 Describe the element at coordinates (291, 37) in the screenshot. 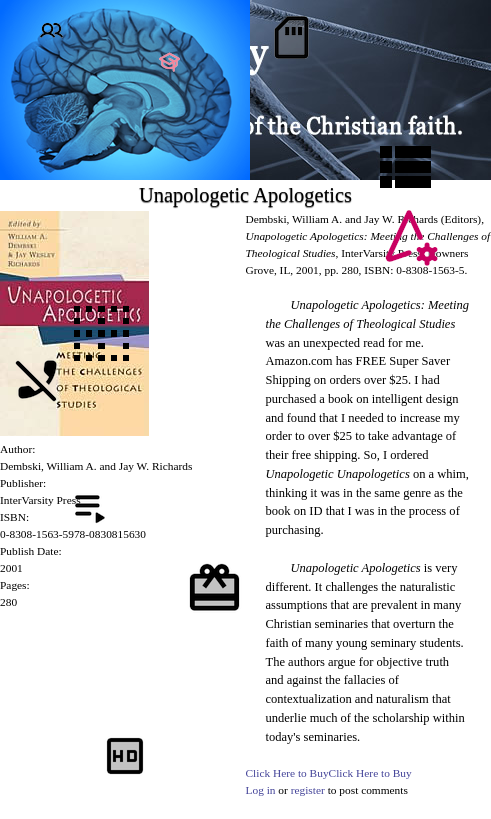

I see `access SD card storage` at that location.